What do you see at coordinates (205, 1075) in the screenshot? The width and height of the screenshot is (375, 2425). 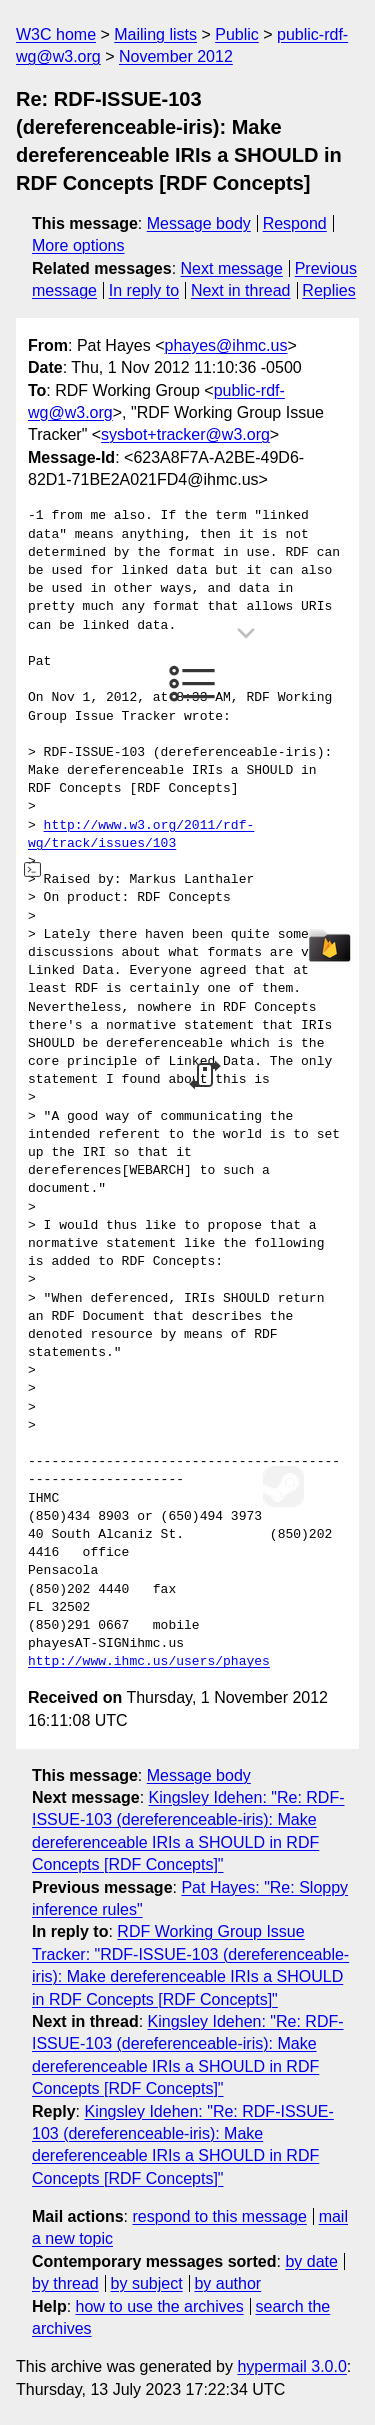 I see `configure network proxy settings` at bounding box center [205, 1075].